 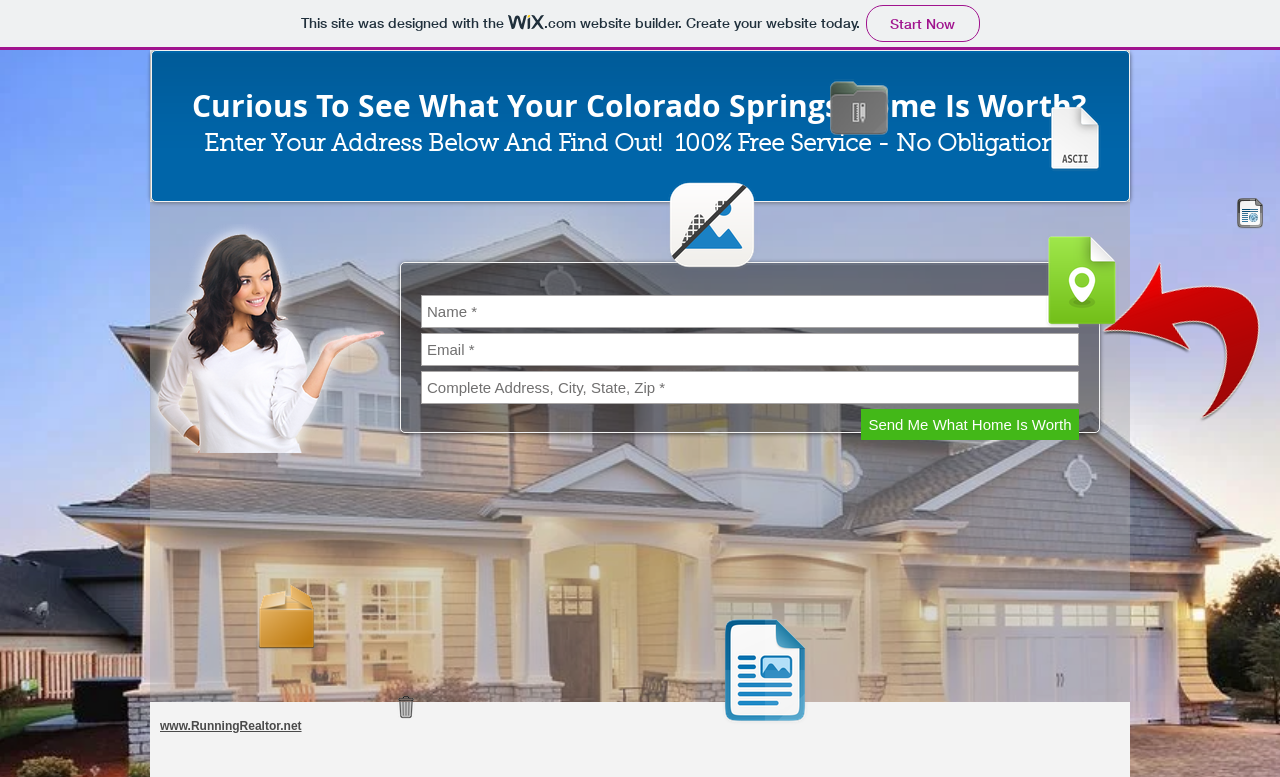 What do you see at coordinates (1250, 213) in the screenshot?
I see `open a web document file` at bounding box center [1250, 213].